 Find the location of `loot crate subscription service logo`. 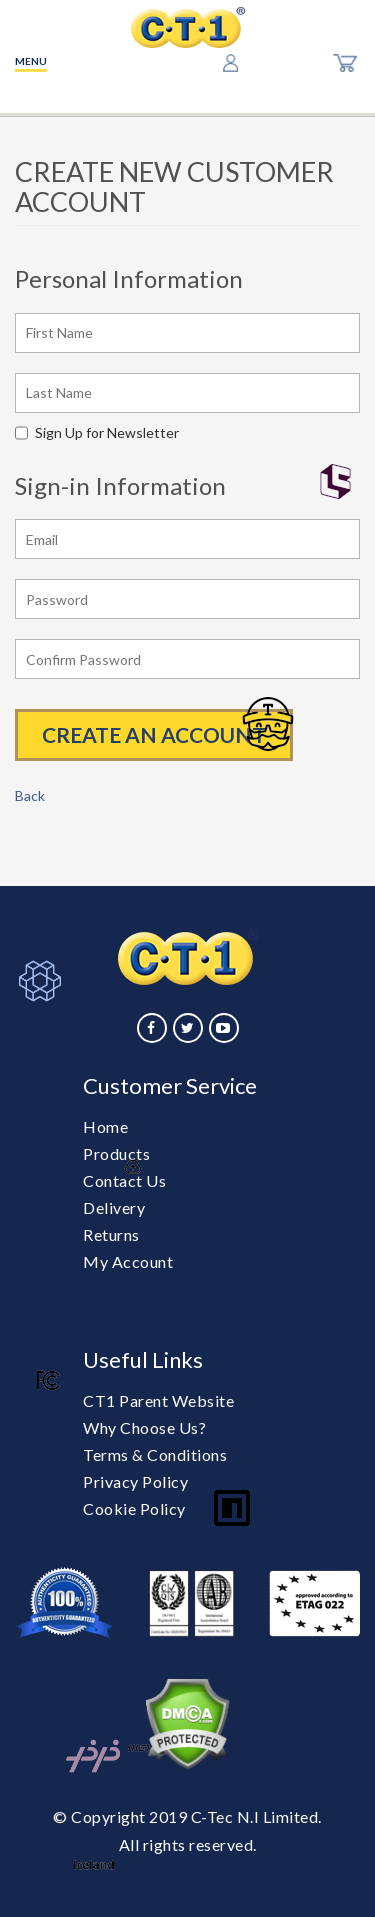

loot crate subscription service logo is located at coordinates (335, 481).